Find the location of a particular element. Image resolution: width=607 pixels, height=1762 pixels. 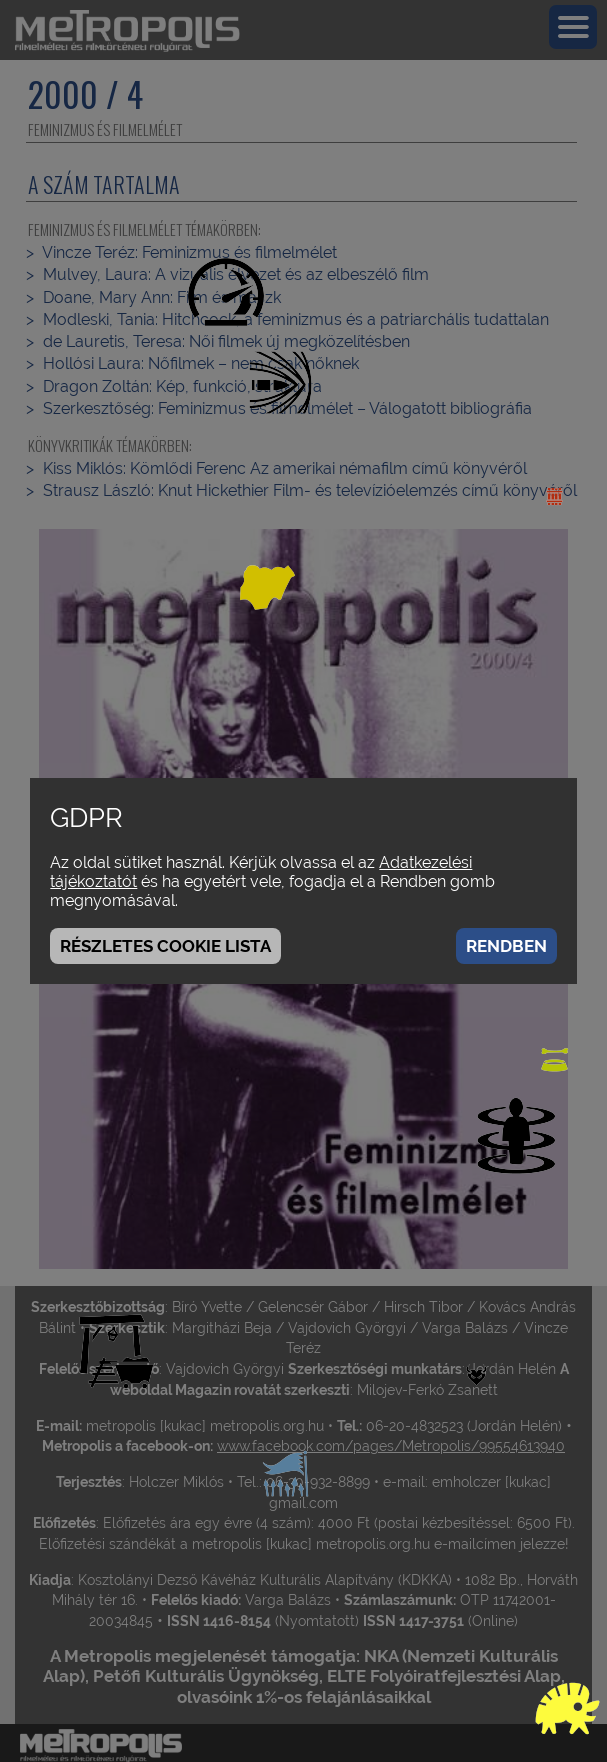

wood or lumber resources in inventory is located at coordinates (554, 496).